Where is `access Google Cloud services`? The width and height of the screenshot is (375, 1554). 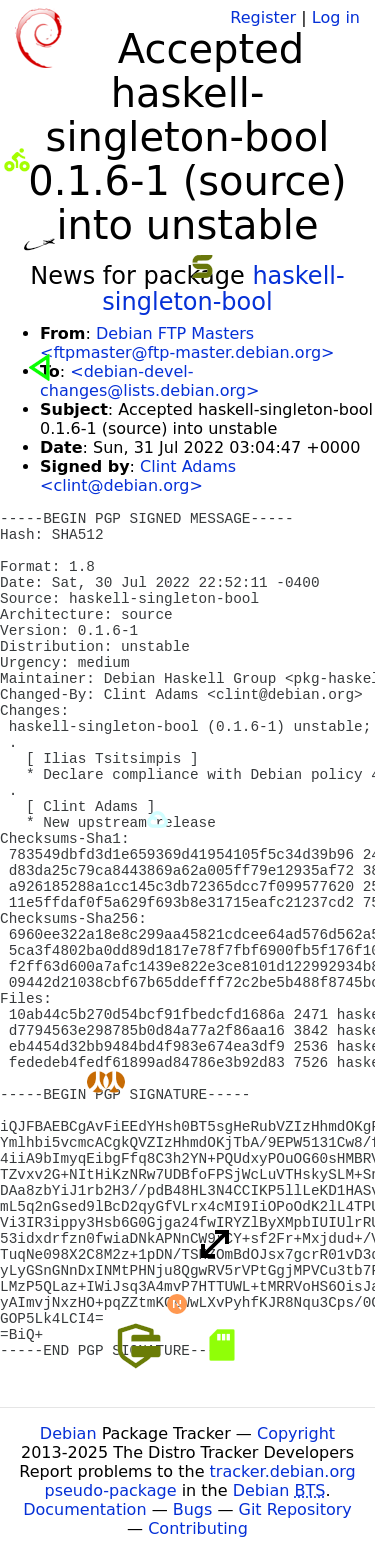 access Google Cloud services is located at coordinates (157, 819).